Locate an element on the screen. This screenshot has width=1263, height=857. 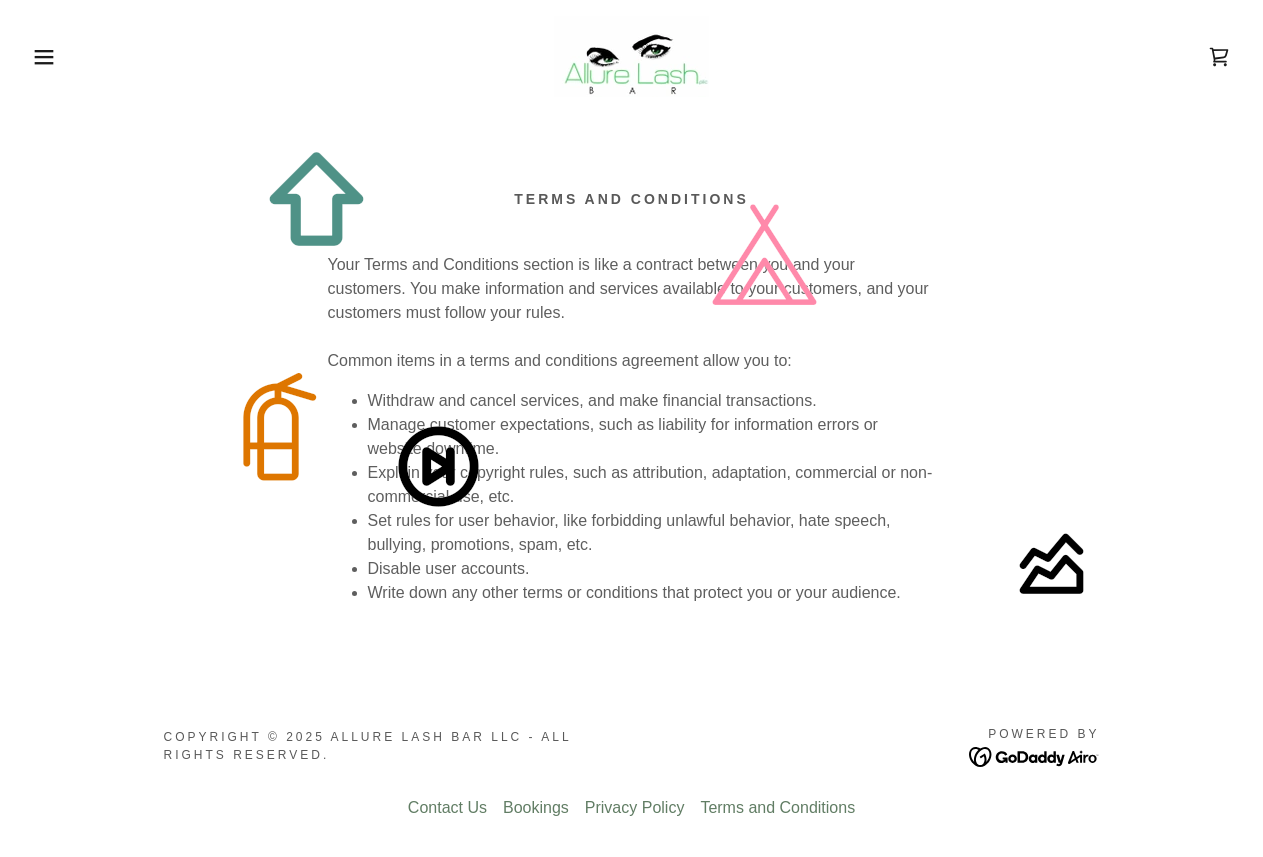
skip to the next track or media item is located at coordinates (438, 466).